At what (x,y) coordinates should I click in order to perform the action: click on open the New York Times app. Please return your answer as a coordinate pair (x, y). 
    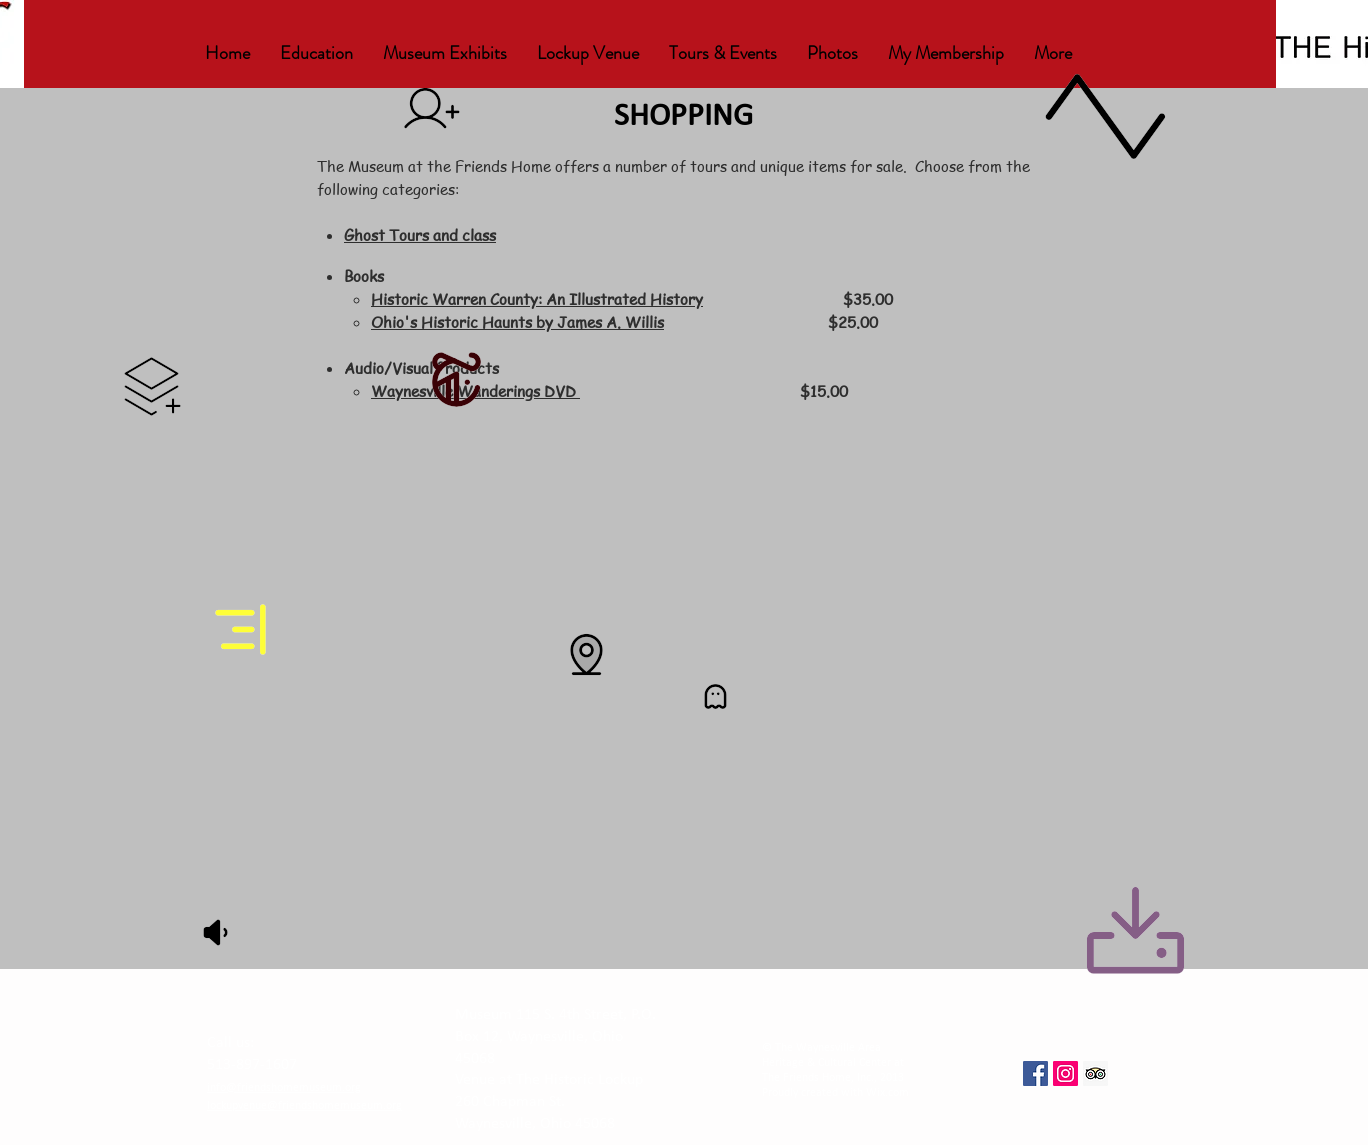
    Looking at the image, I should click on (456, 379).